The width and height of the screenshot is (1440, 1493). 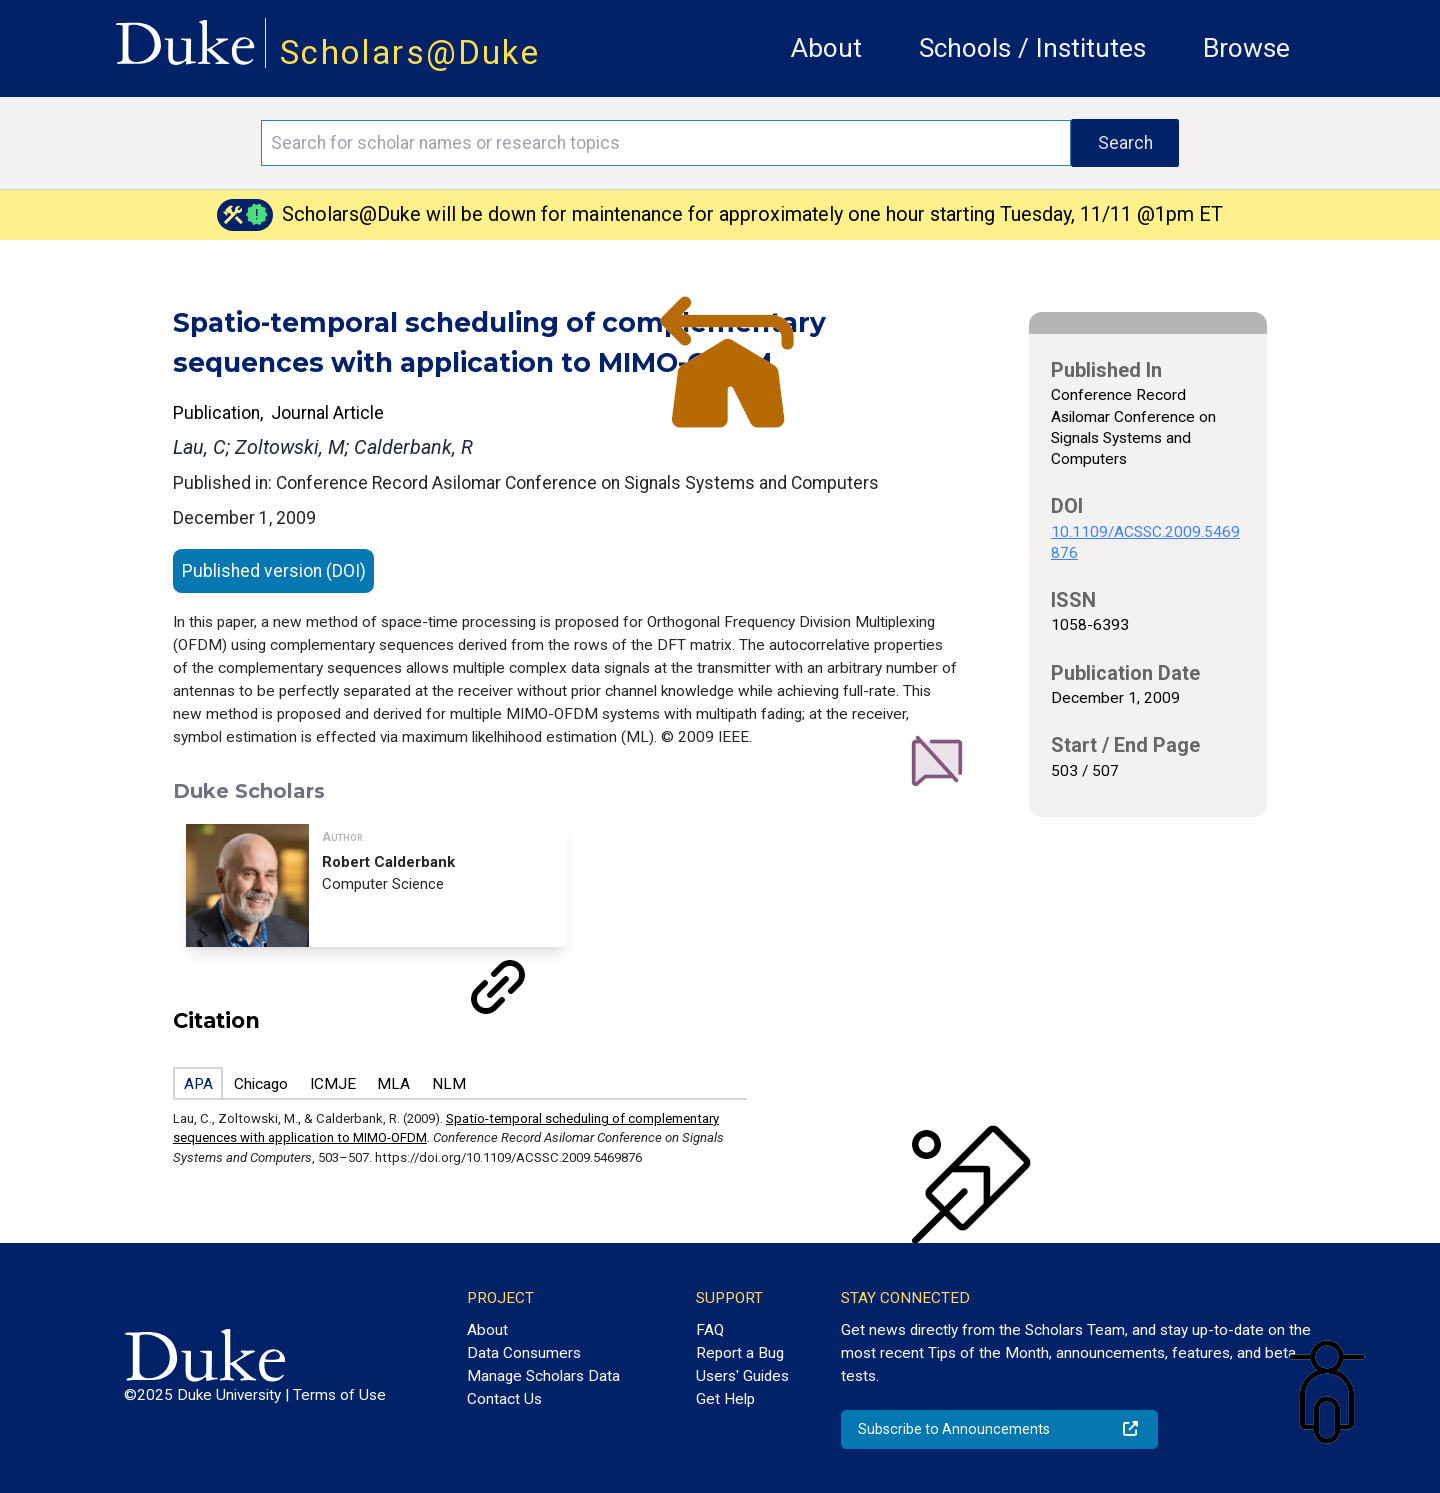 I want to click on return to campsite or base location, so click(x=728, y=362).